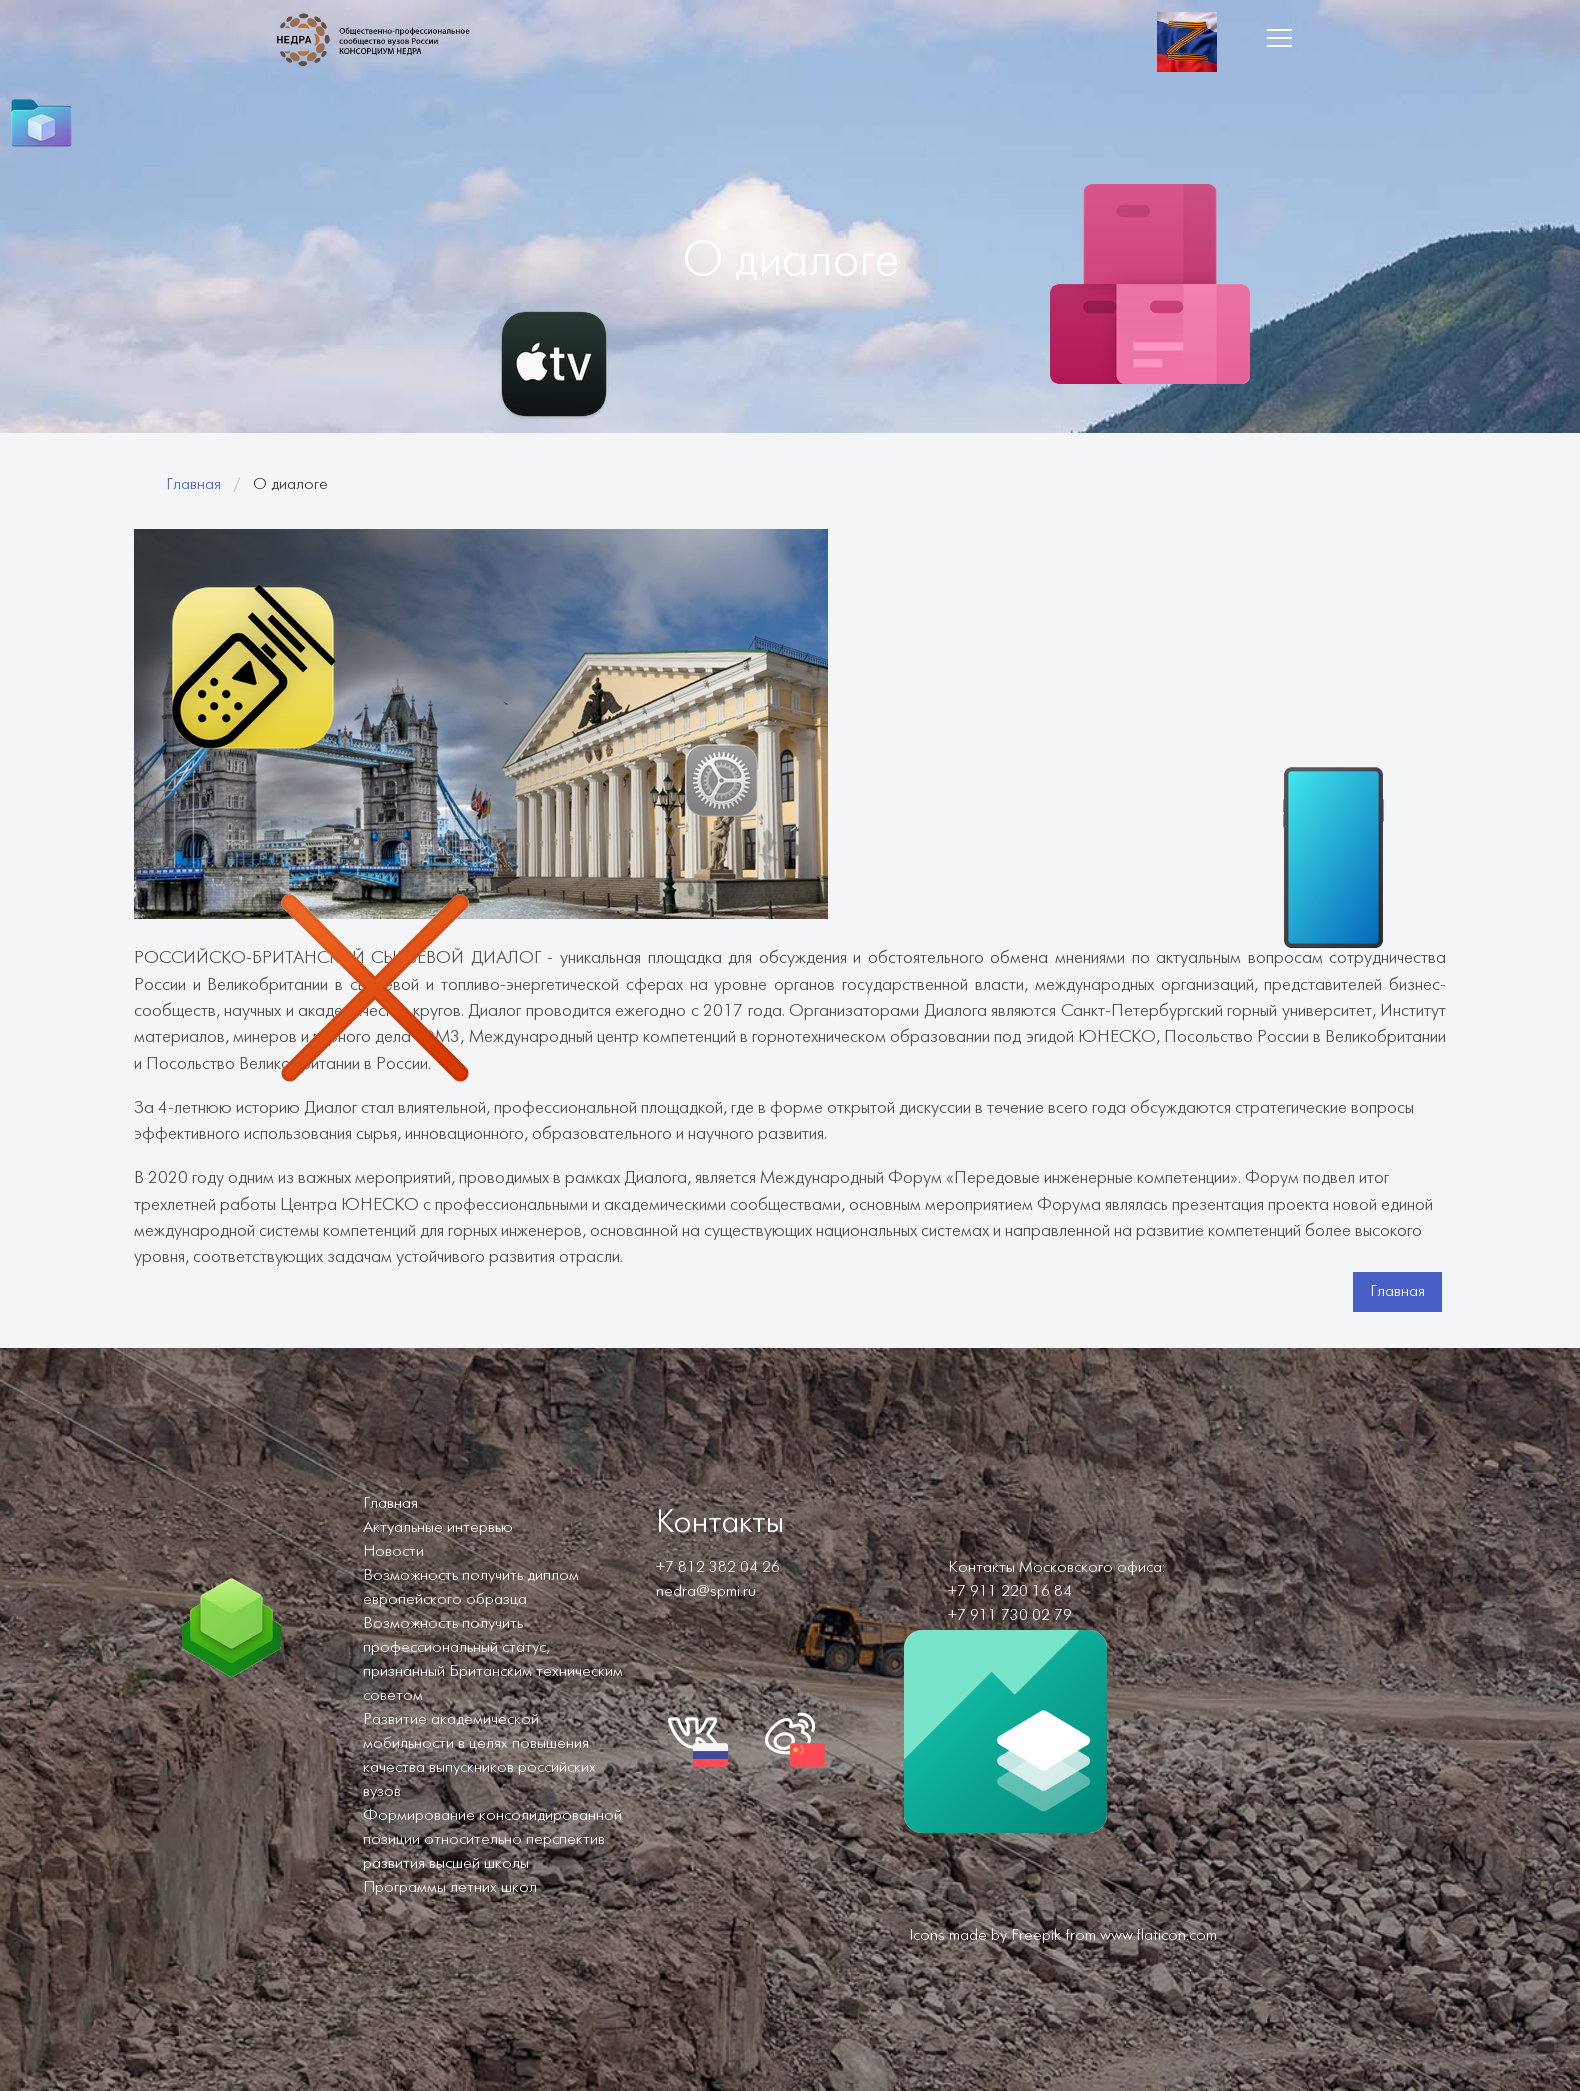  Describe the element at coordinates (1150, 284) in the screenshot. I see `open the artifacts app` at that location.